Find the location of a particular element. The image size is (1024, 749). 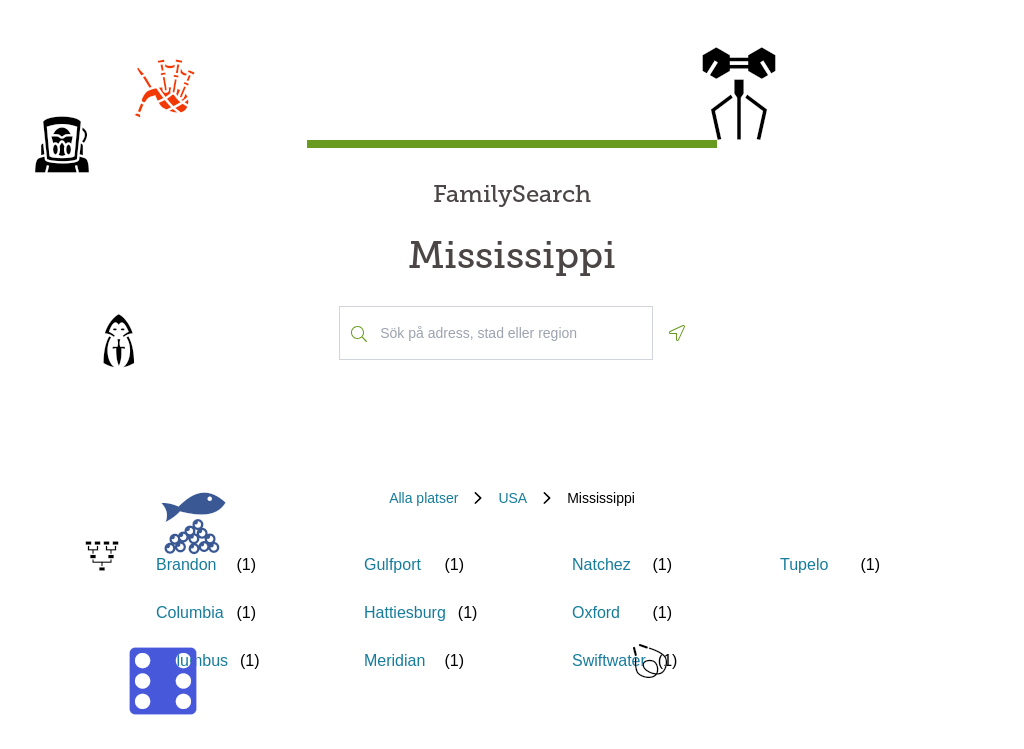

fish eggs or roe item in a game inventory is located at coordinates (193, 522).